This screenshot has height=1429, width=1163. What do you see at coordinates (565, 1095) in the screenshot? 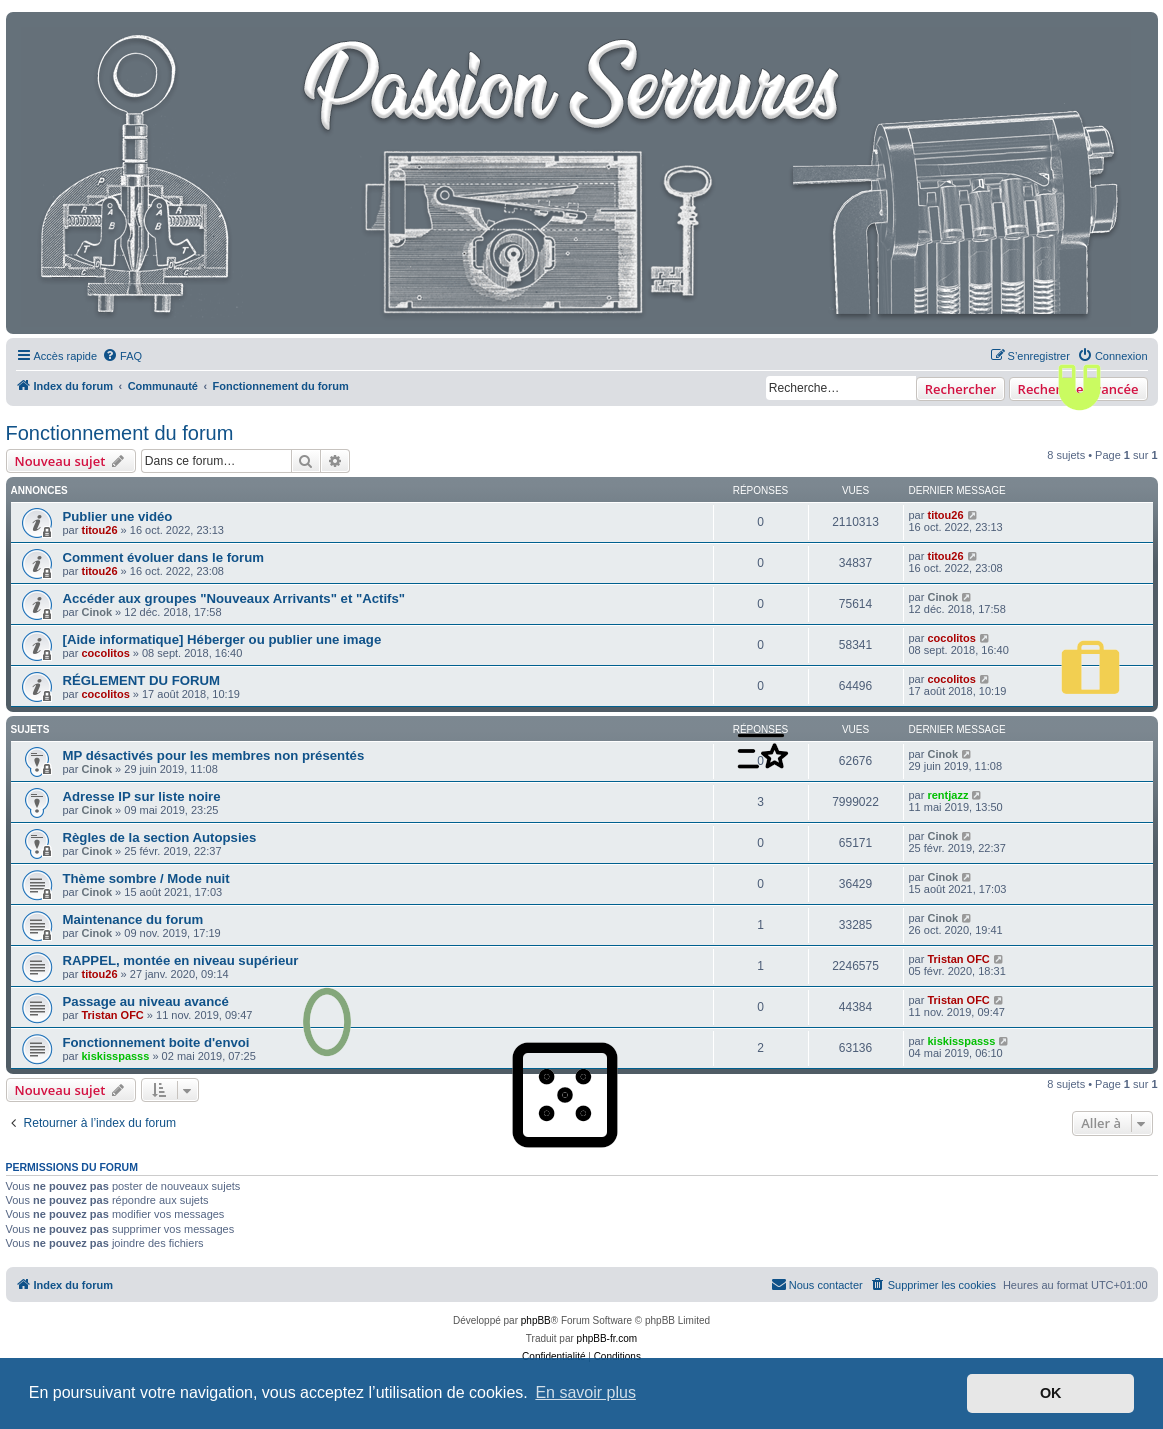
I see `randomize or shuffle content` at bounding box center [565, 1095].